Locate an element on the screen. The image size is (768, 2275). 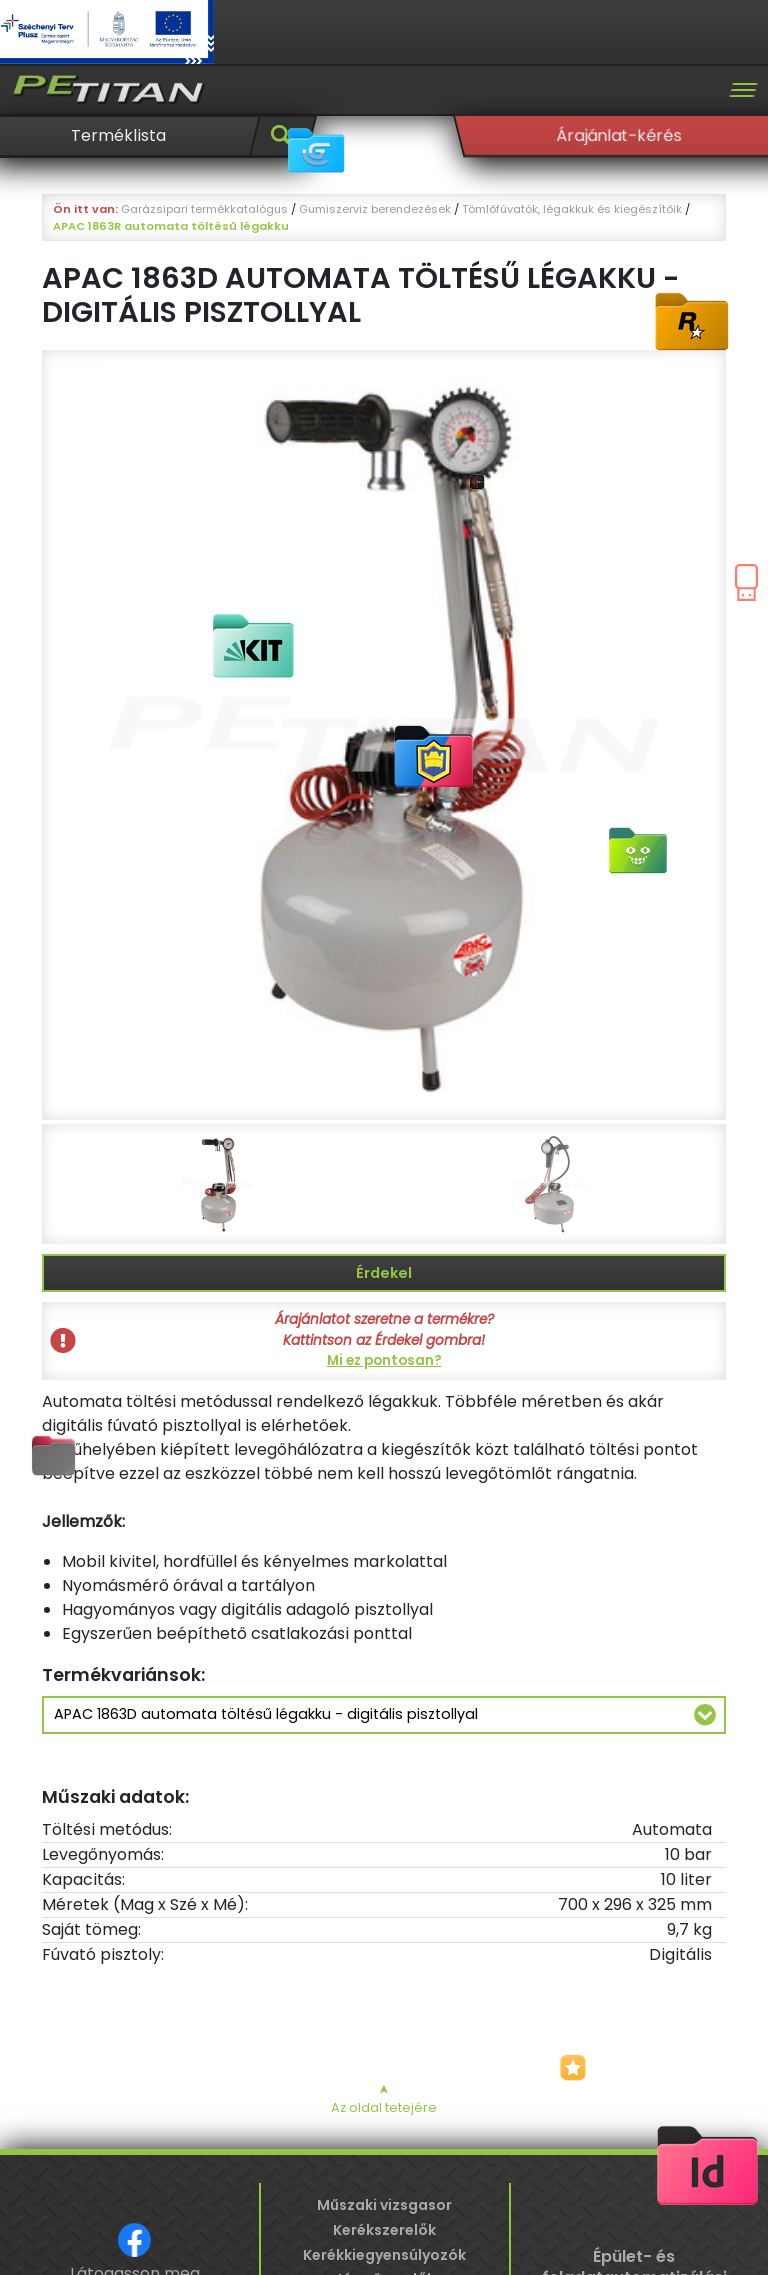
open GDevelop project files folder is located at coordinates (316, 152).